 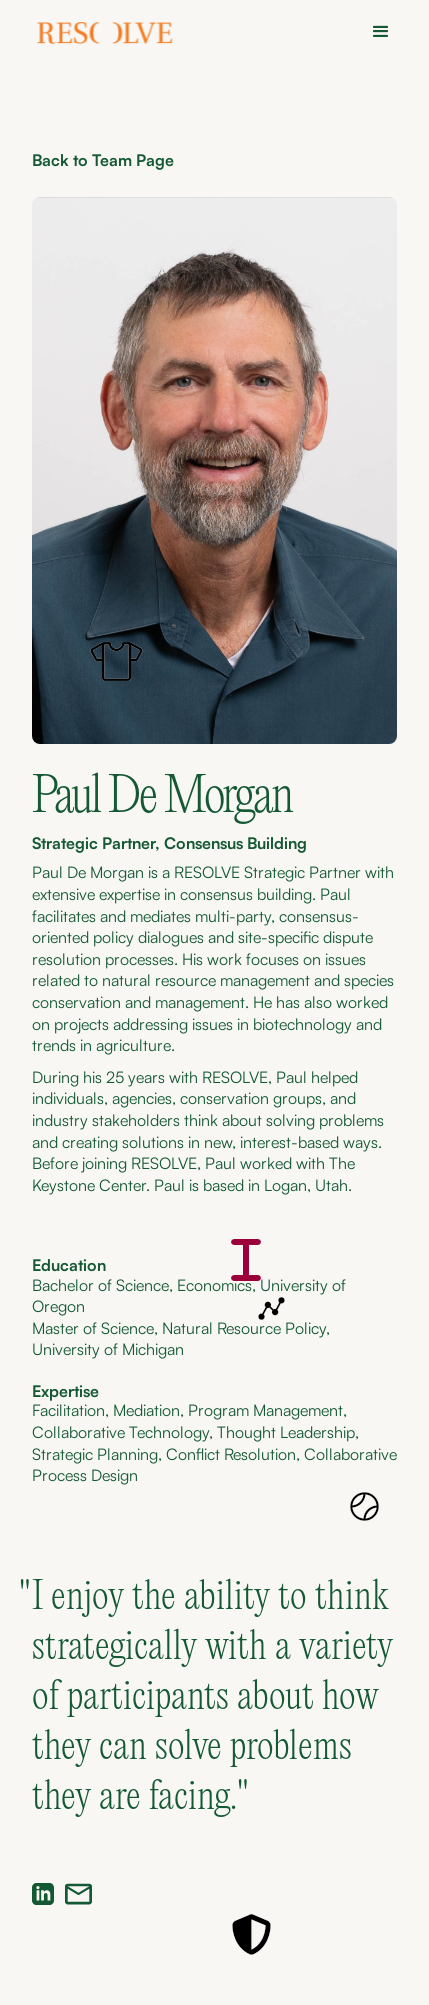 What do you see at coordinates (246, 1260) in the screenshot?
I see `text cursor indicating an editable text field` at bounding box center [246, 1260].